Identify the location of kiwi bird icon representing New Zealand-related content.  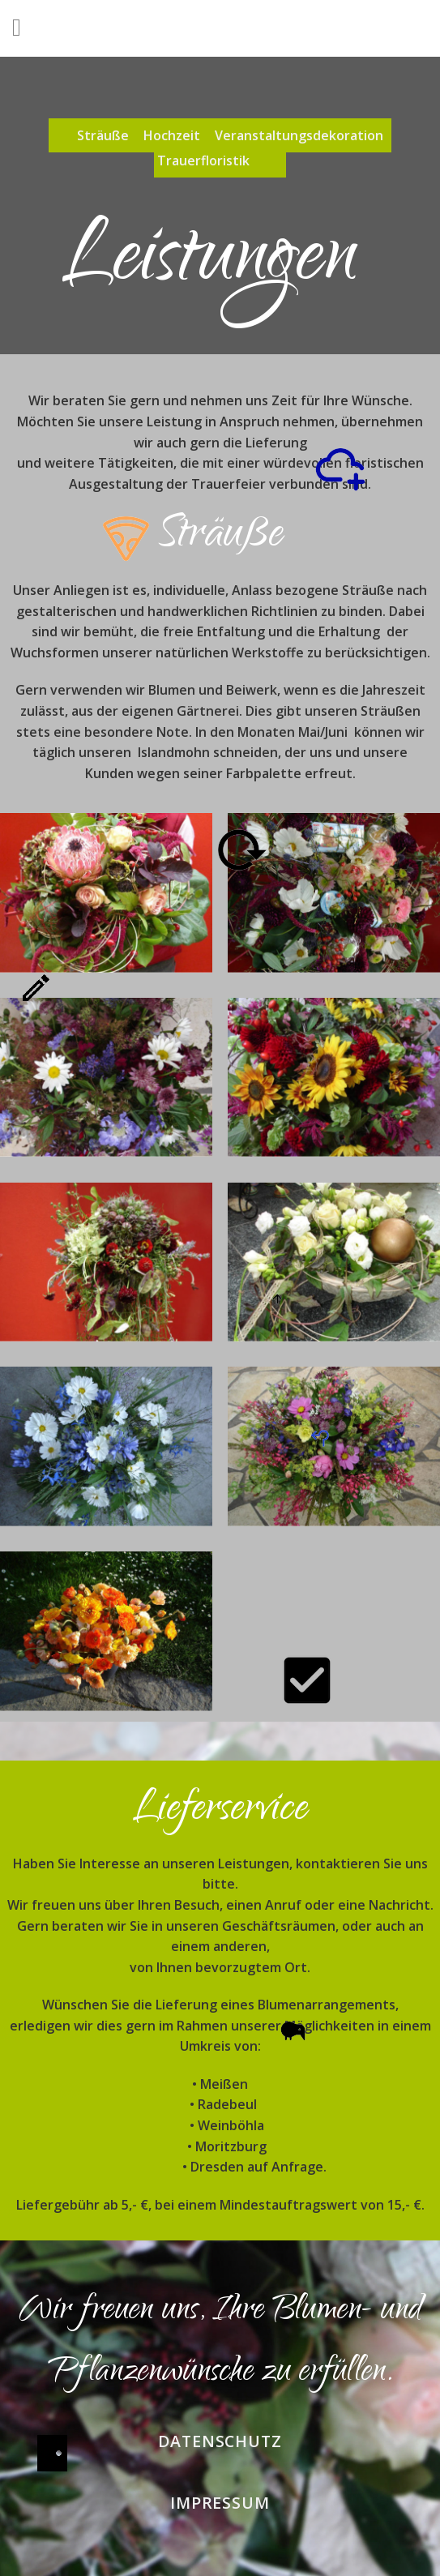
(293, 2030).